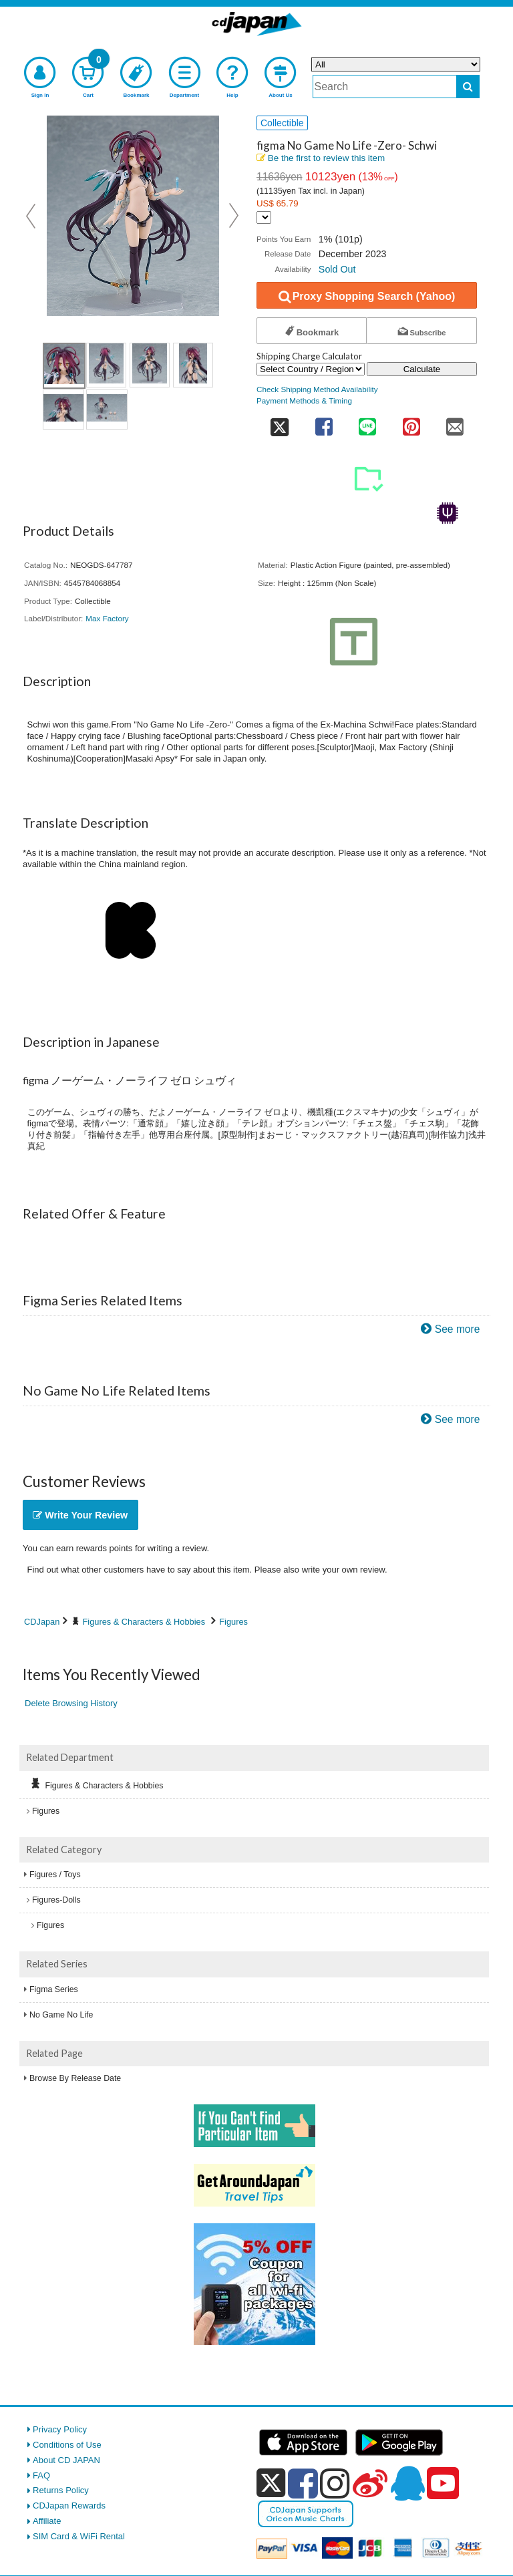 Image resolution: width=513 pixels, height=2576 pixels. Describe the element at coordinates (367, 478) in the screenshot. I see `folder successfully verified or approved` at that location.